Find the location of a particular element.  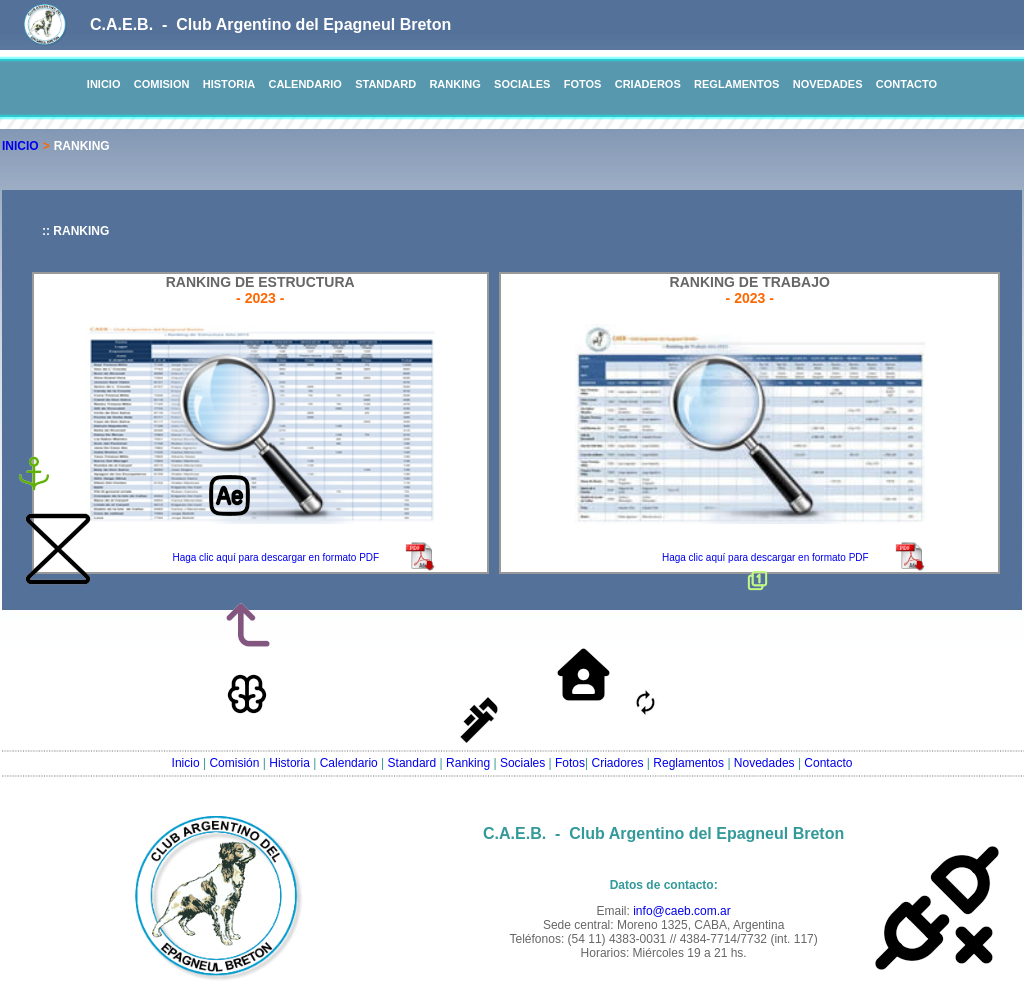

disconnect from power source is located at coordinates (937, 908).